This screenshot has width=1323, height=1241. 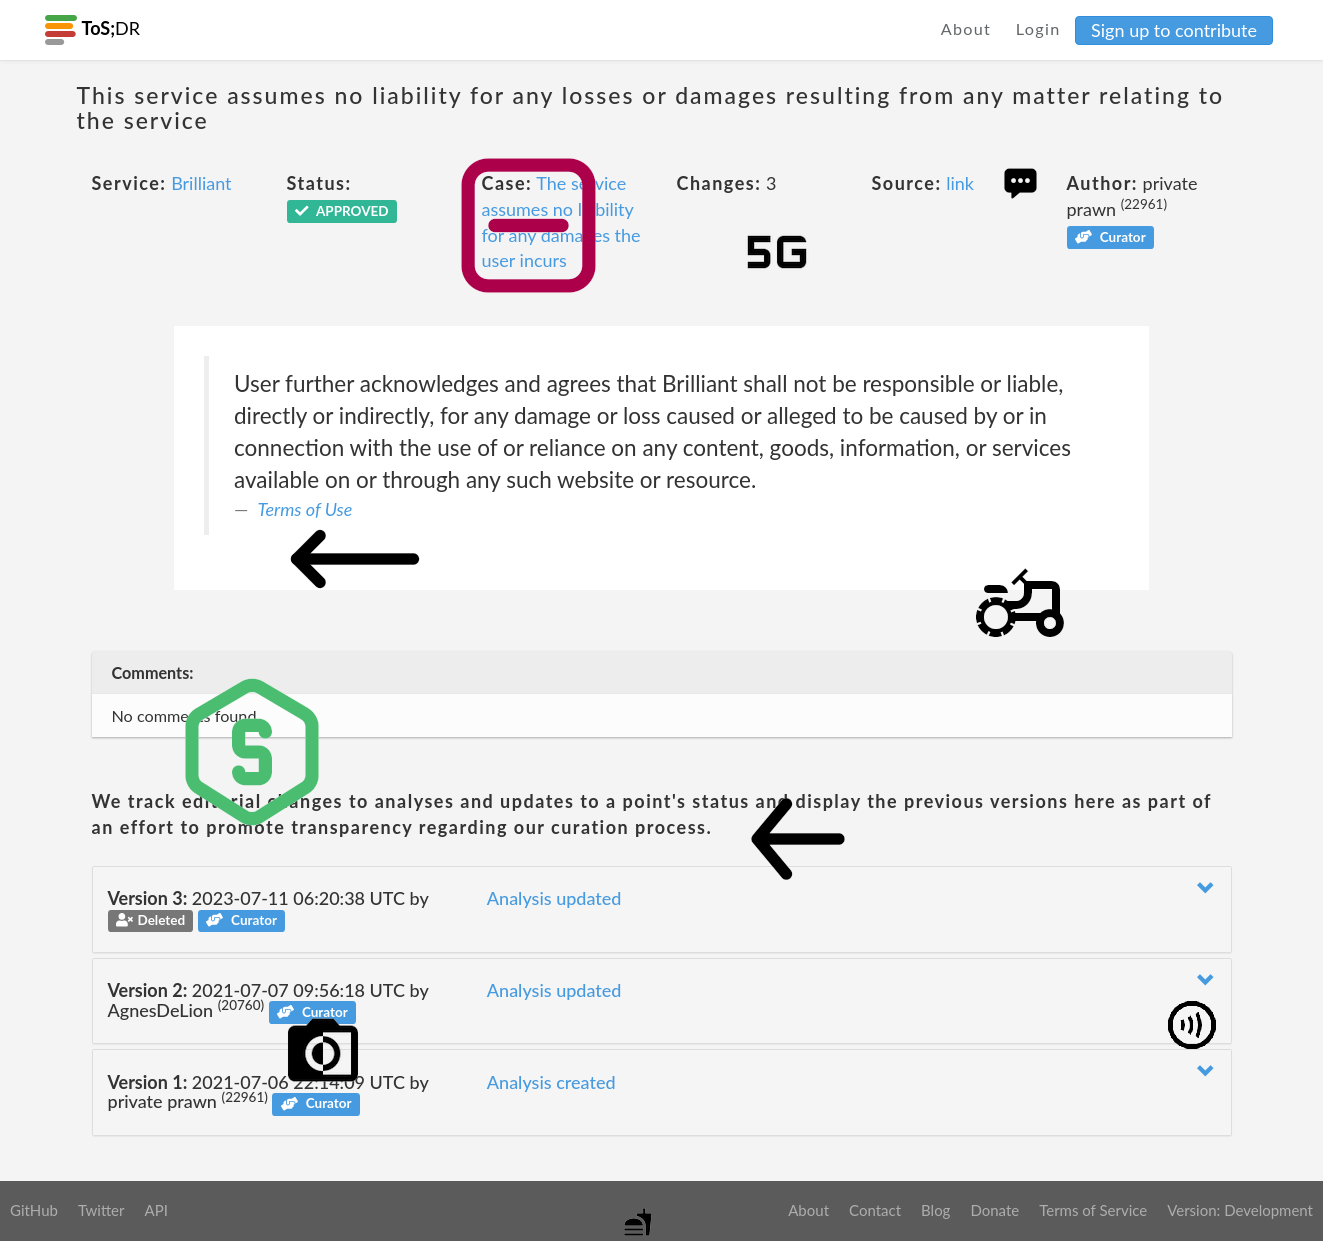 What do you see at coordinates (1192, 1025) in the screenshot?
I see `tap to pay with contactless payment` at bounding box center [1192, 1025].